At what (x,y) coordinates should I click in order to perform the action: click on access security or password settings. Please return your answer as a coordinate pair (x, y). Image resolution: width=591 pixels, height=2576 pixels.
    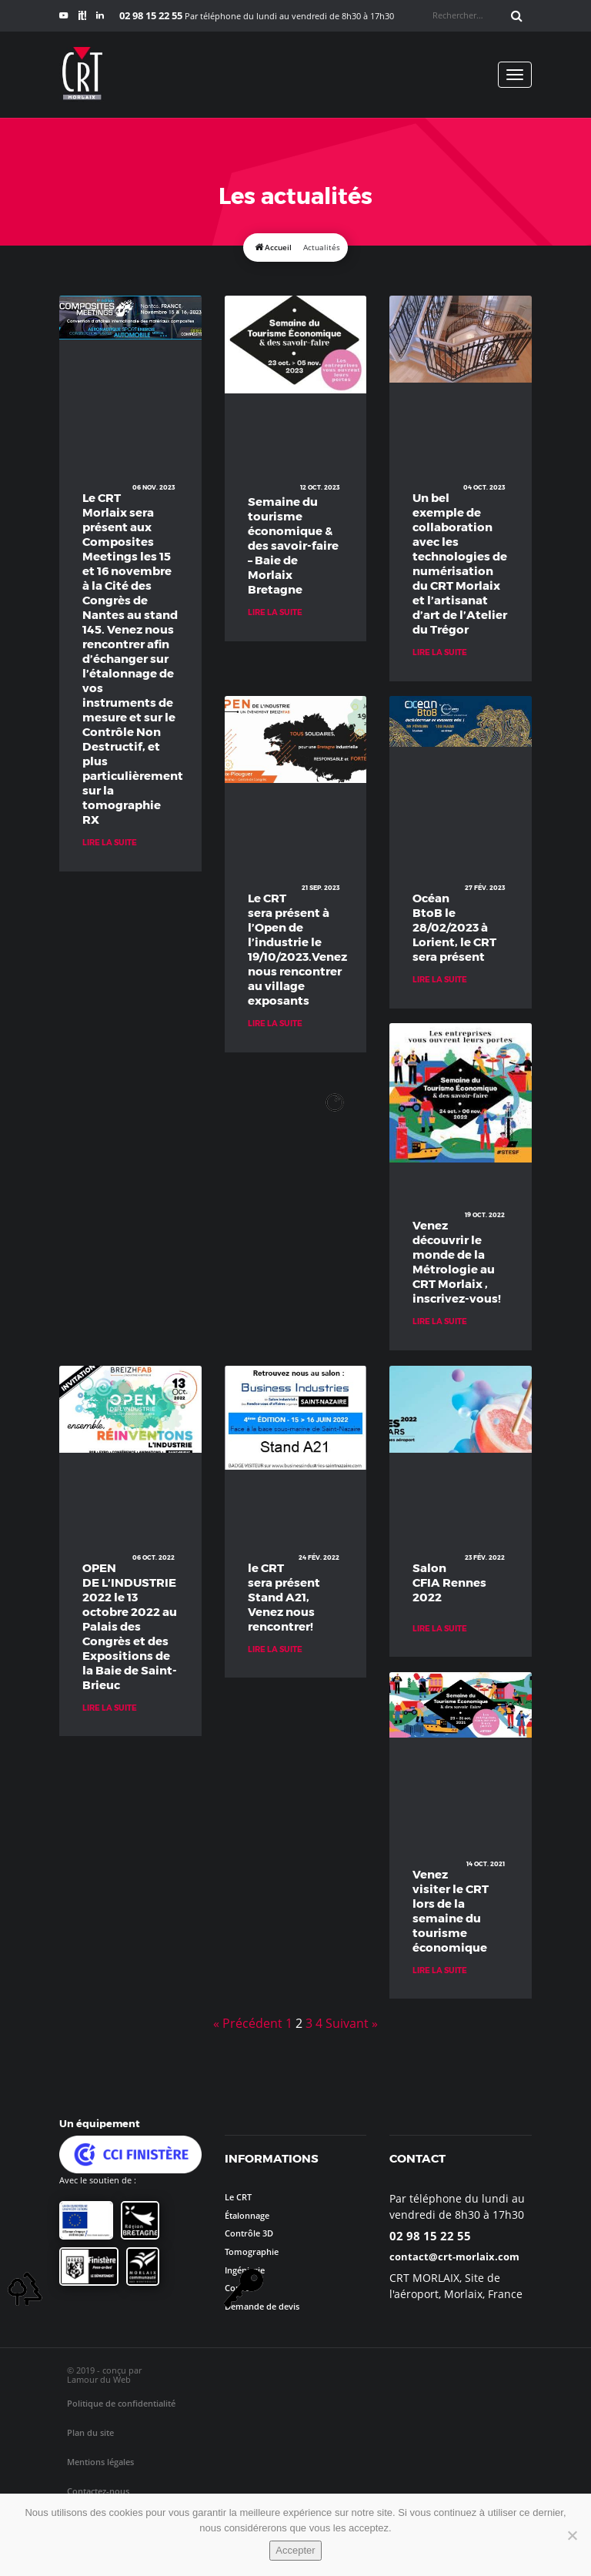
    Looking at the image, I should click on (243, 2288).